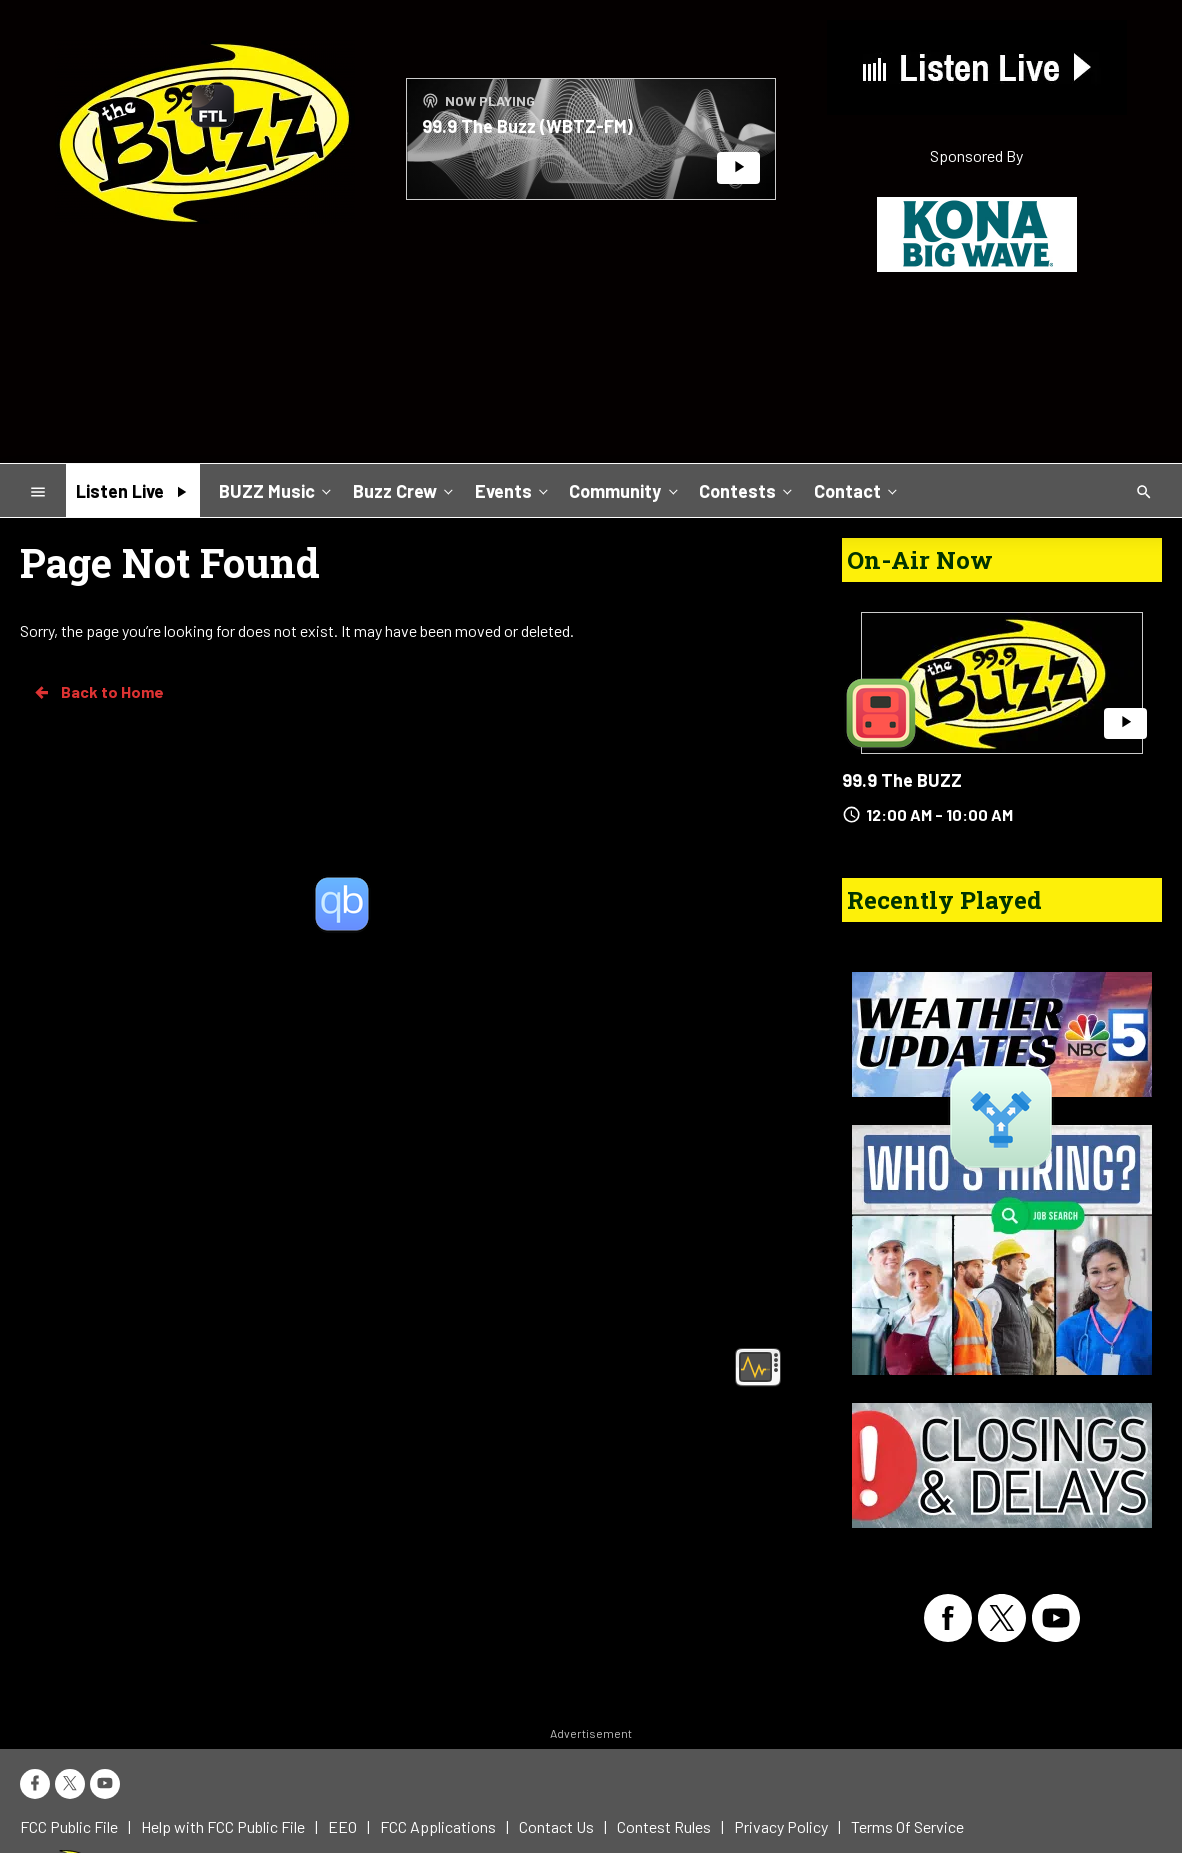 This screenshot has width=1182, height=1853. I want to click on open system monitor application, so click(758, 1367).